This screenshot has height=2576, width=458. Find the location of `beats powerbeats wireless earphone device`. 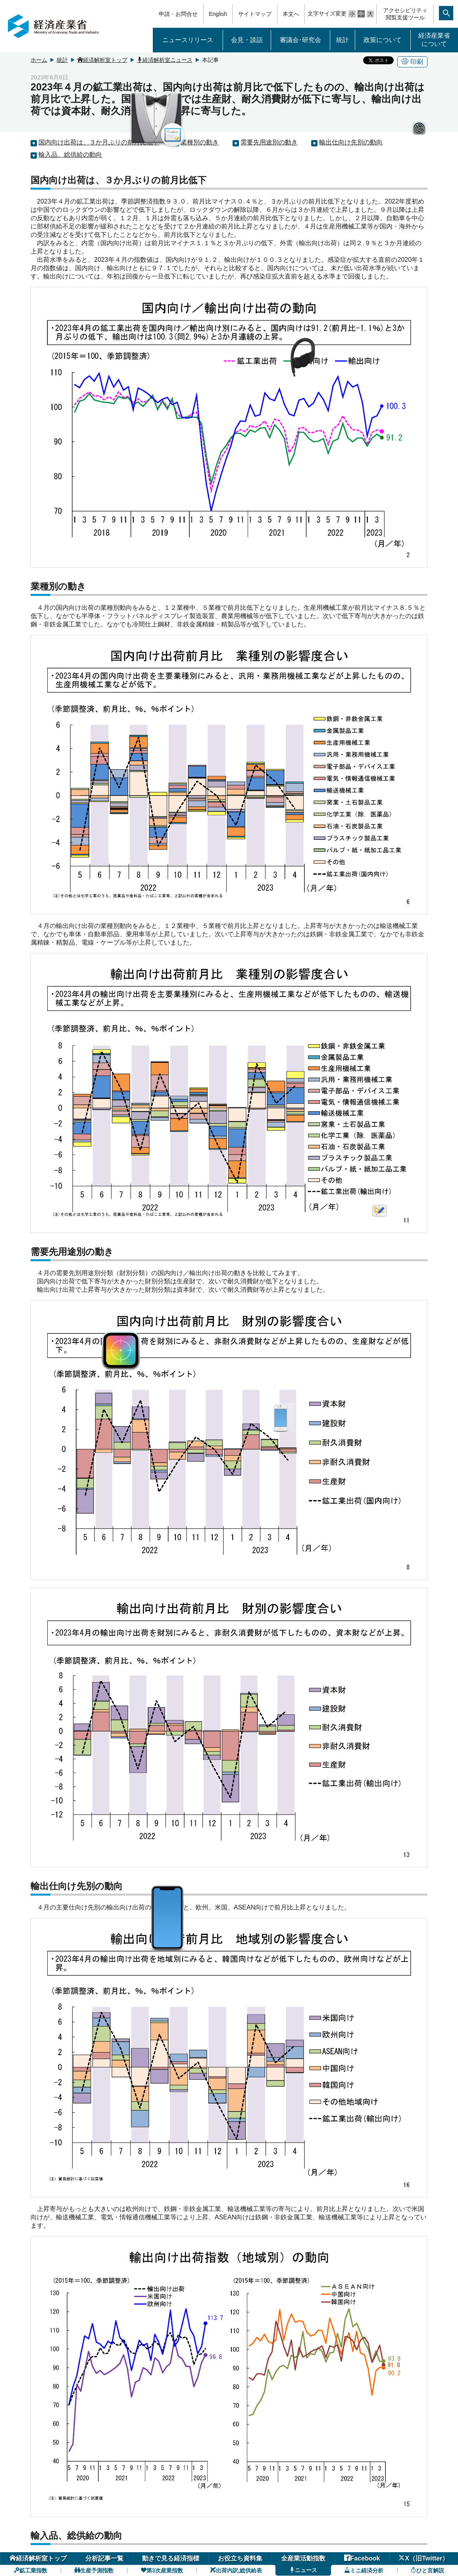

beats powerbeats wireless earphone device is located at coordinates (303, 356).